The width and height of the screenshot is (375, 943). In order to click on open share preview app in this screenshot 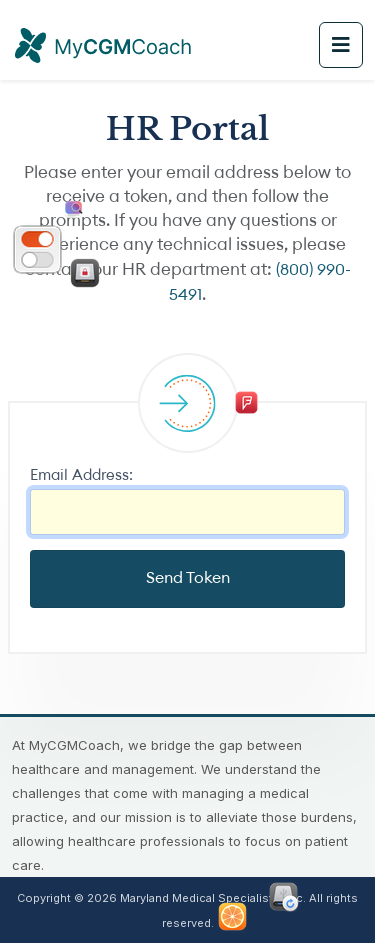, I will do `click(73, 209)`.